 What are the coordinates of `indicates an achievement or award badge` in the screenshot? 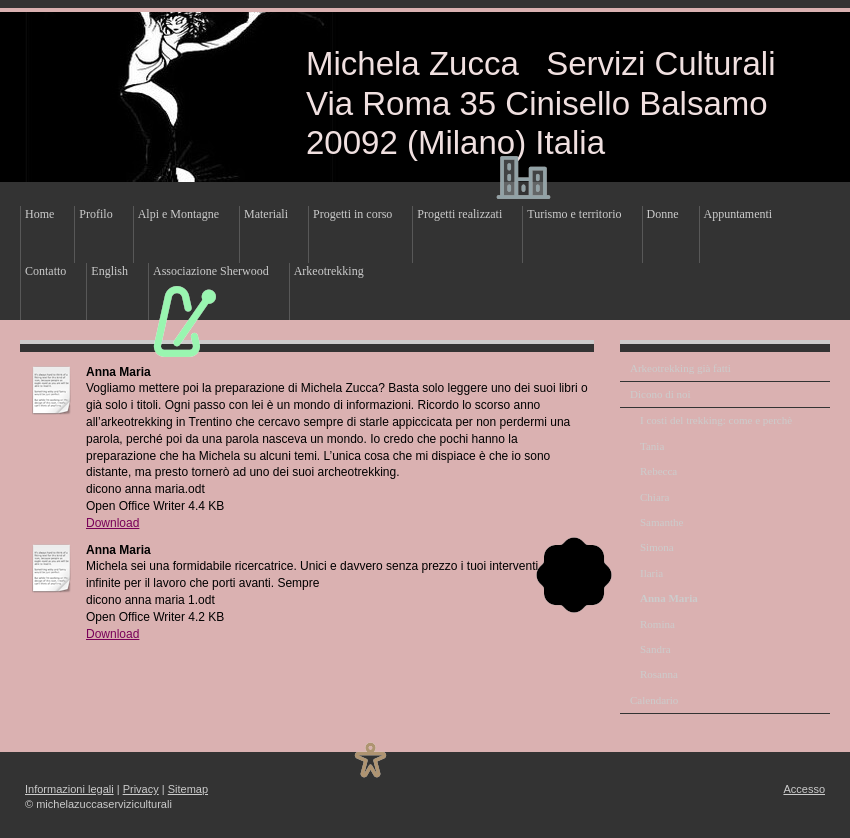 It's located at (574, 575).